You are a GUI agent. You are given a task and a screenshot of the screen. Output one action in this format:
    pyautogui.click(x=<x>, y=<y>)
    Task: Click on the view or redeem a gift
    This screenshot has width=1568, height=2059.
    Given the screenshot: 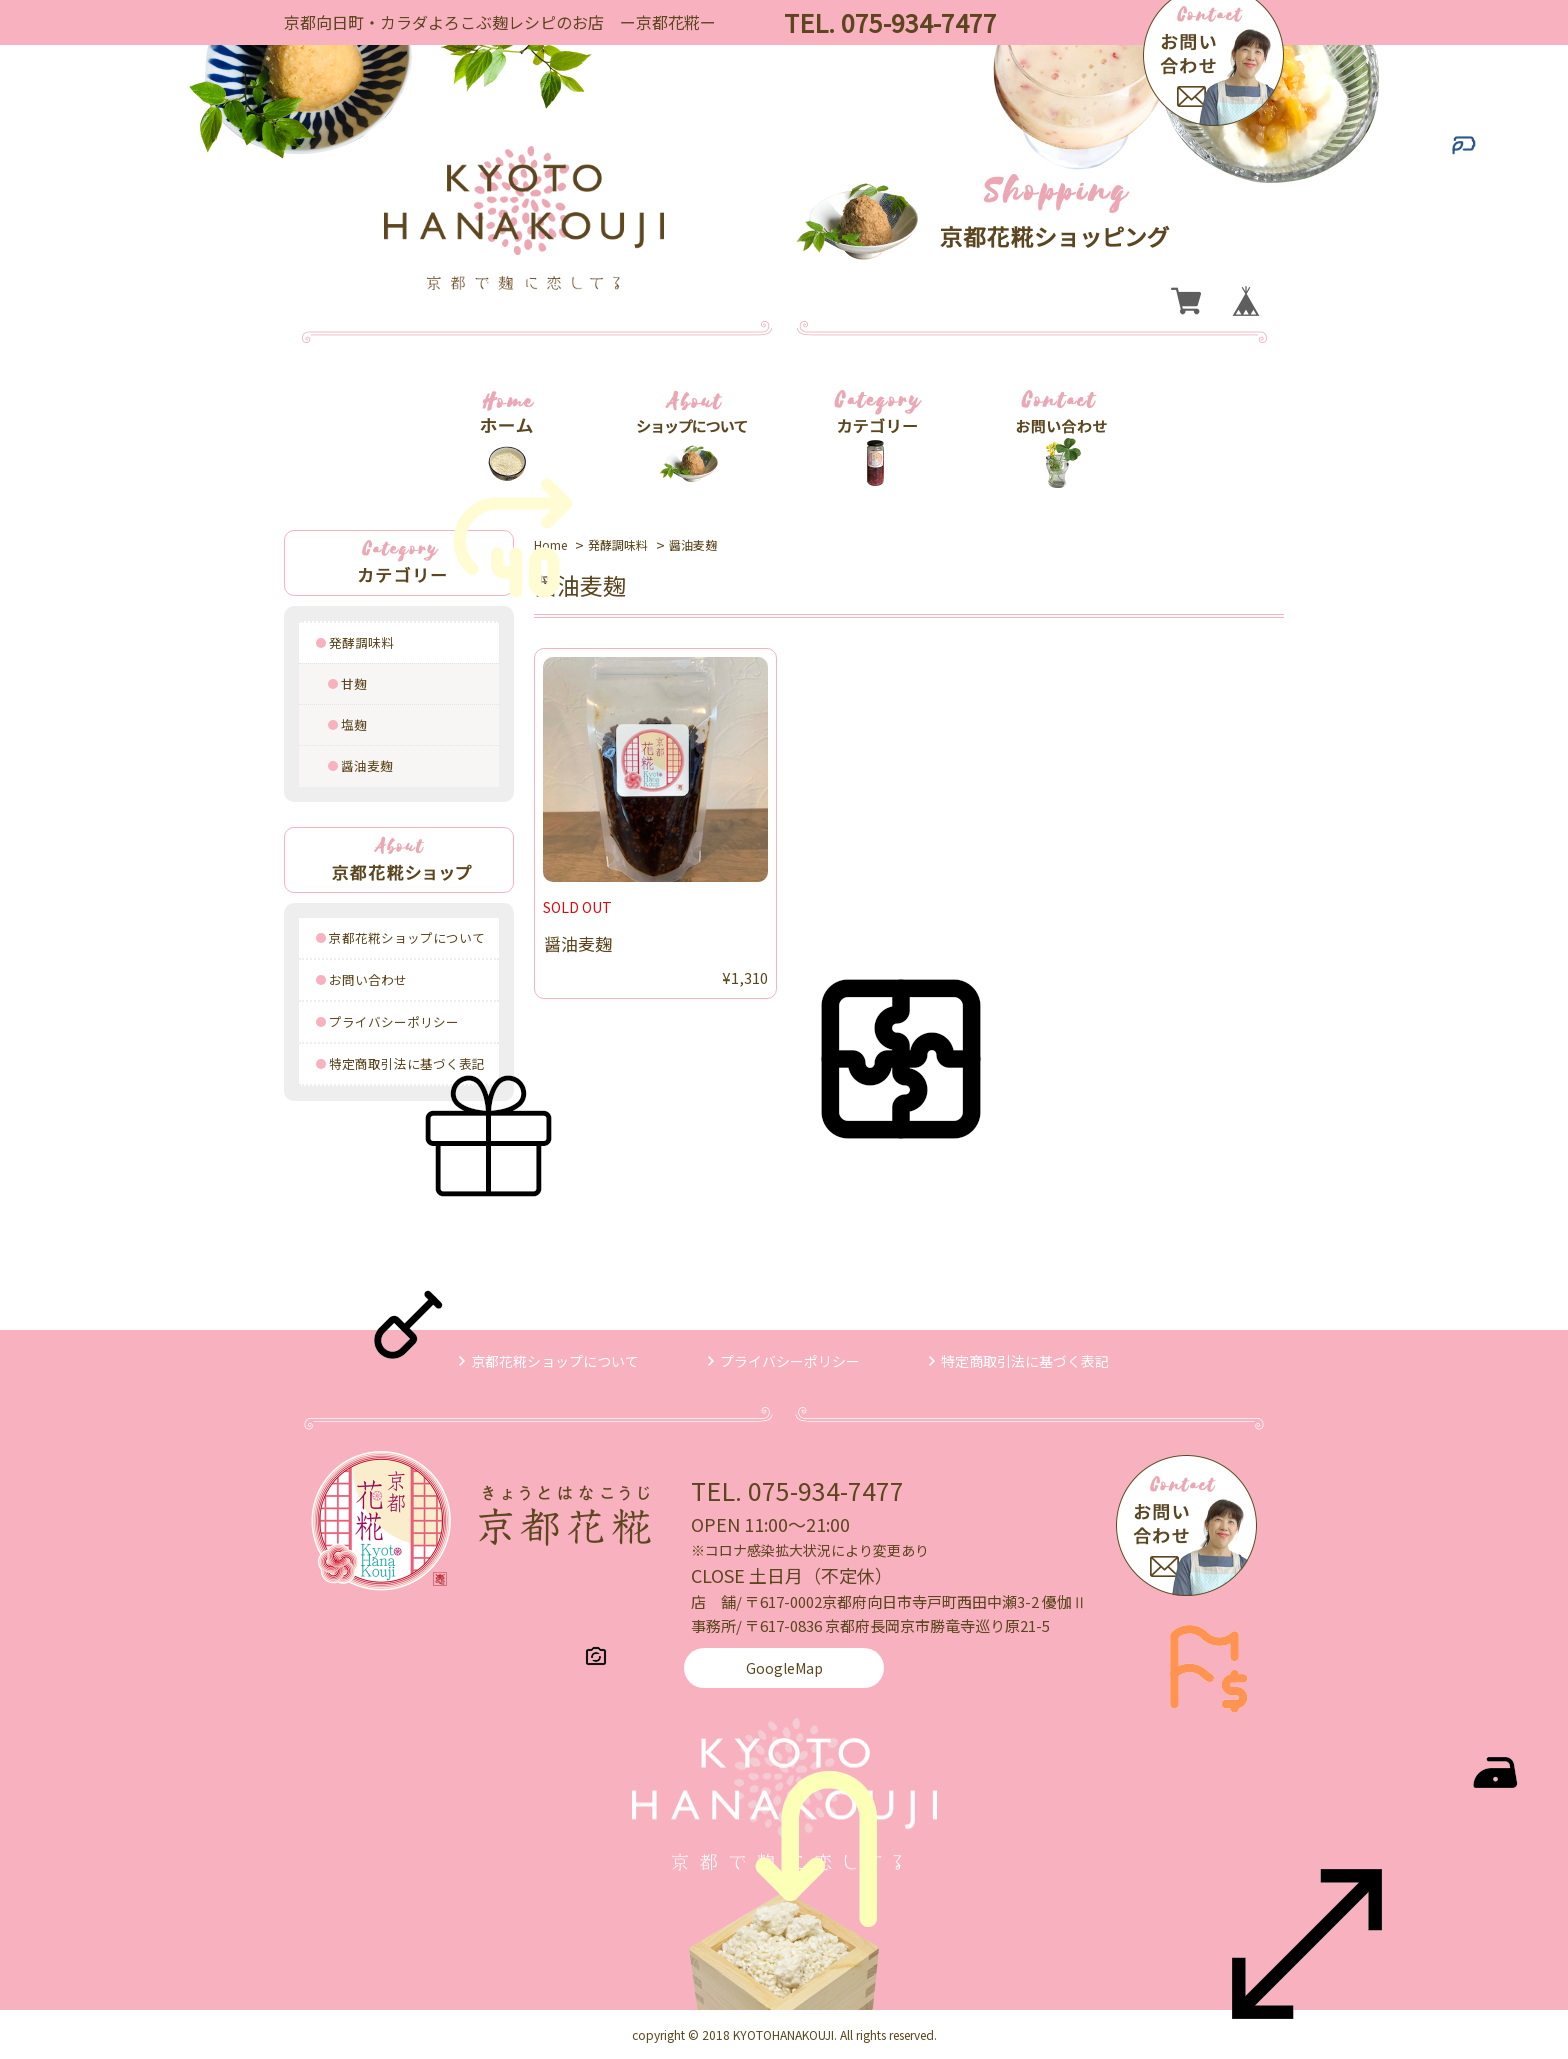 What is the action you would take?
    pyautogui.click(x=488, y=1143)
    